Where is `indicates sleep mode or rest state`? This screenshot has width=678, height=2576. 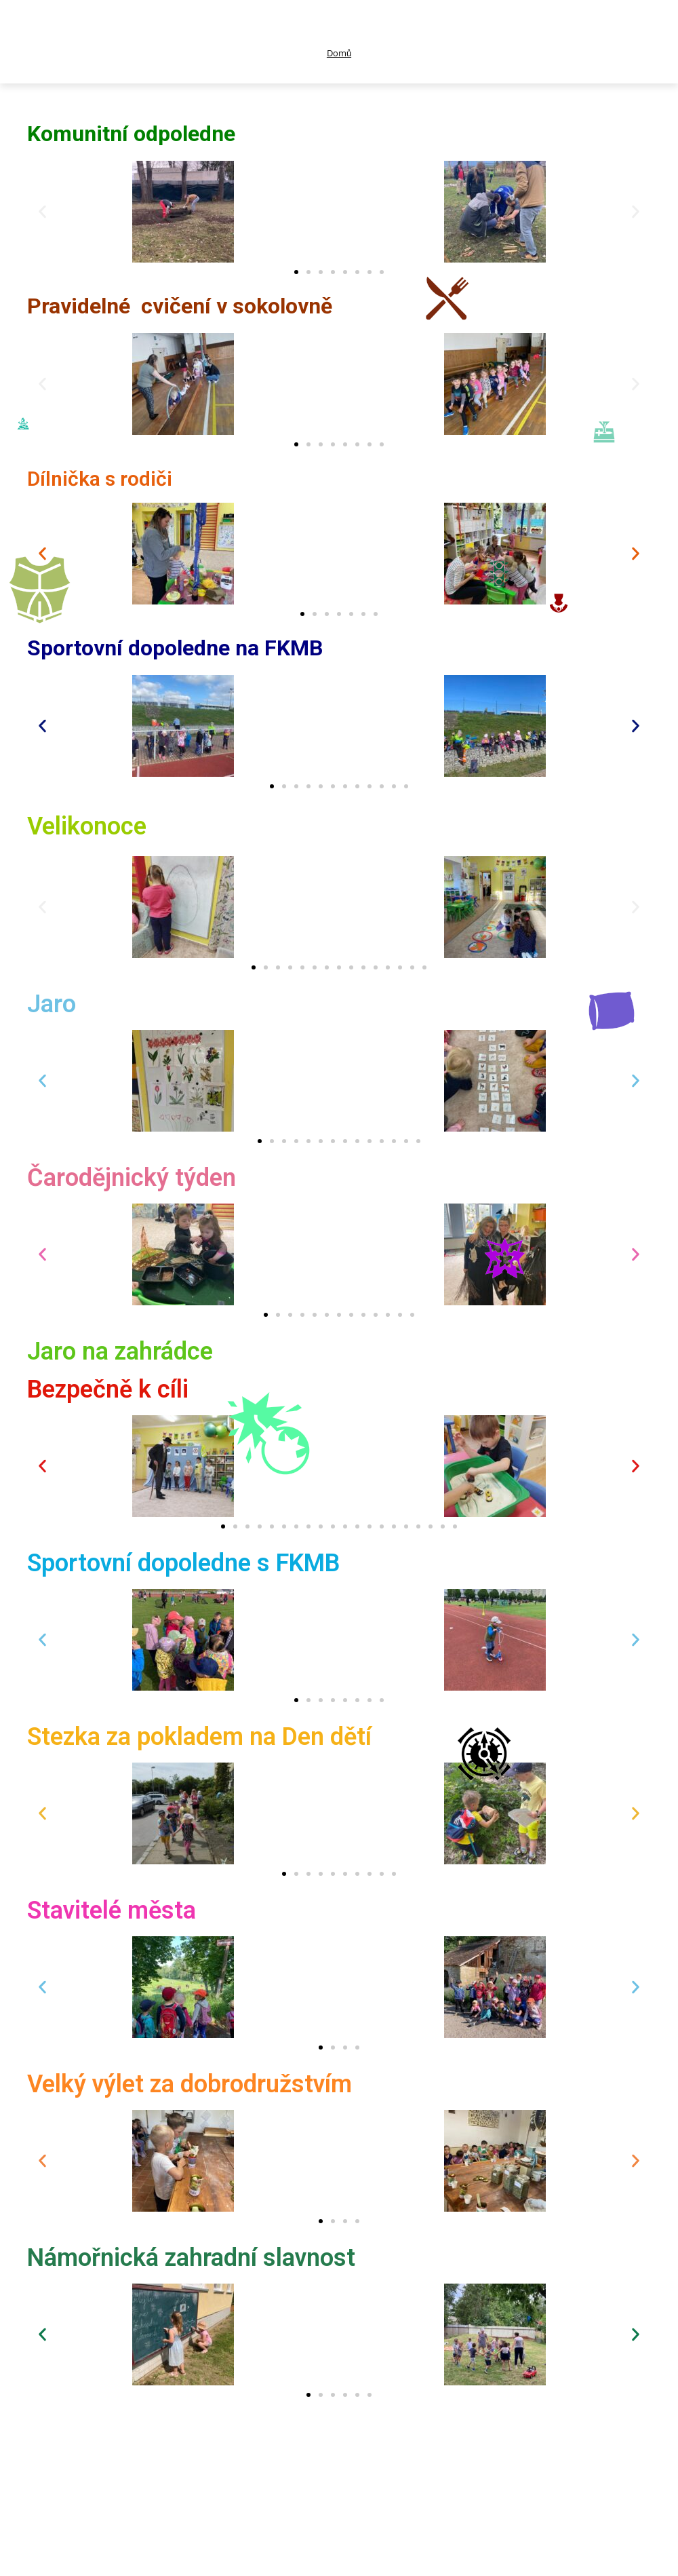
indicates sleep mode or rest state is located at coordinates (612, 1011).